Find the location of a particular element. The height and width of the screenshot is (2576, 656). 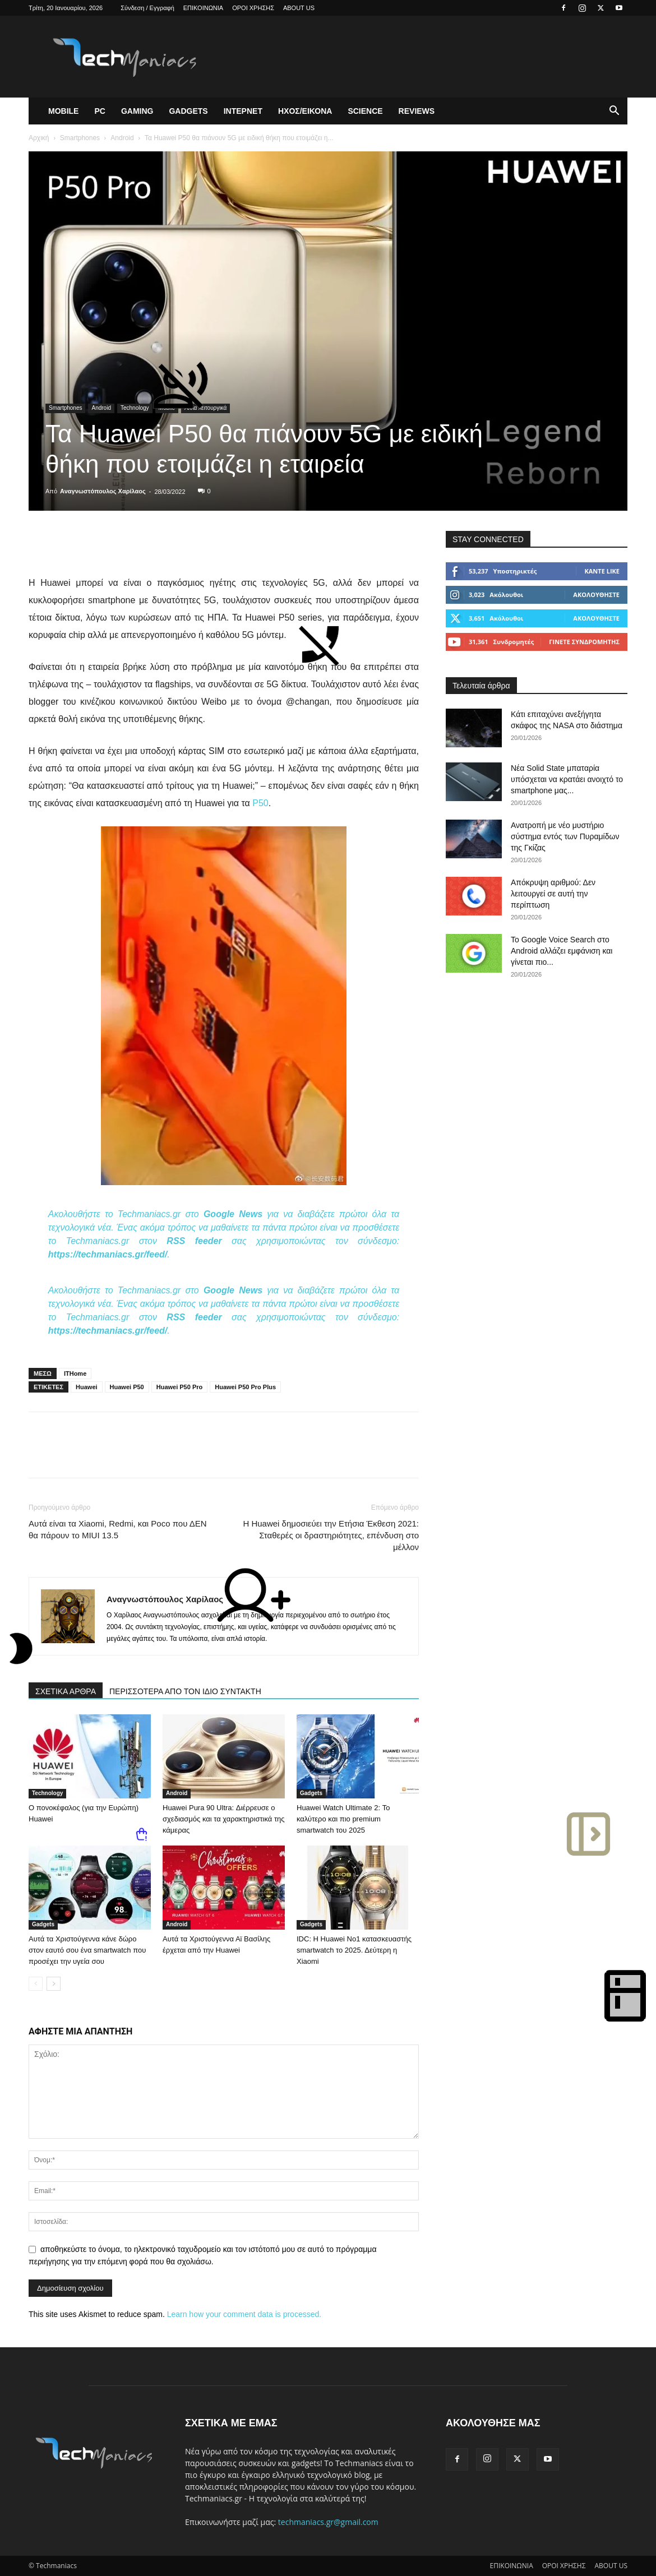

expand the left sidebar is located at coordinates (588, 1834).